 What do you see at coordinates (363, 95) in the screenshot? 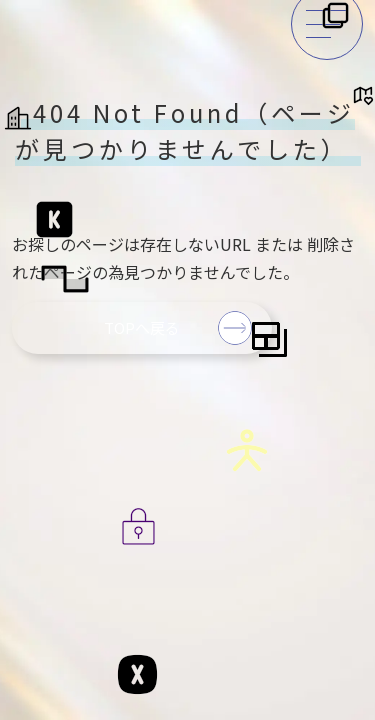
I see `view favorite locations on map` at bounding box center [363, 95].